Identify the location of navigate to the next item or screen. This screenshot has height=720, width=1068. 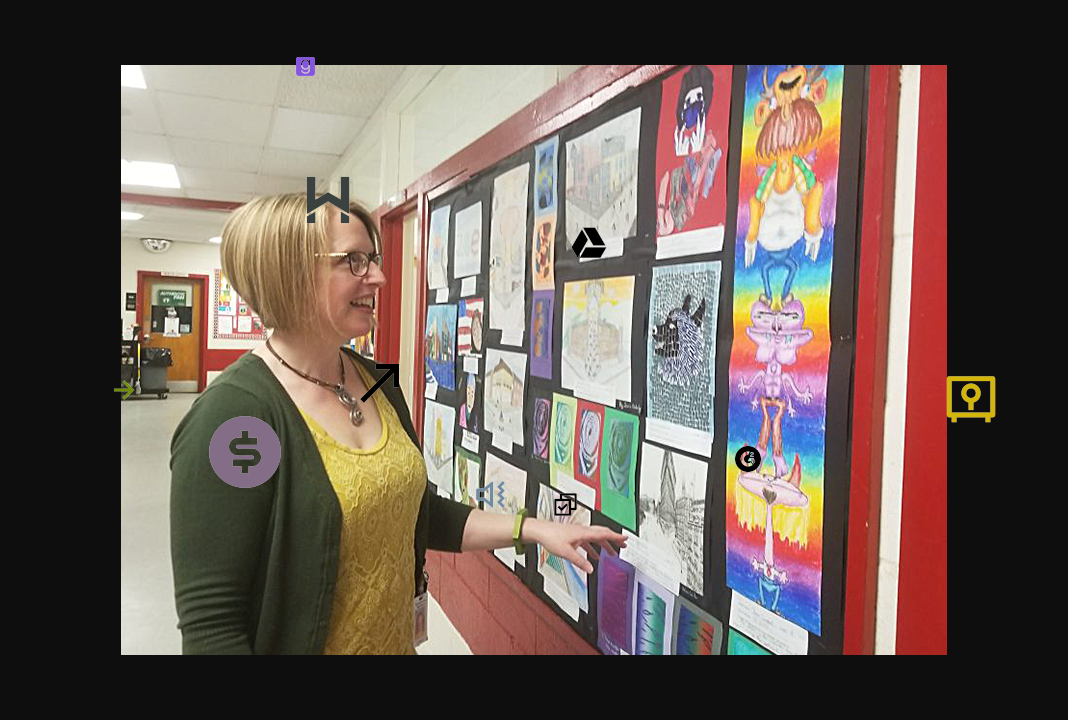
(124, 390).